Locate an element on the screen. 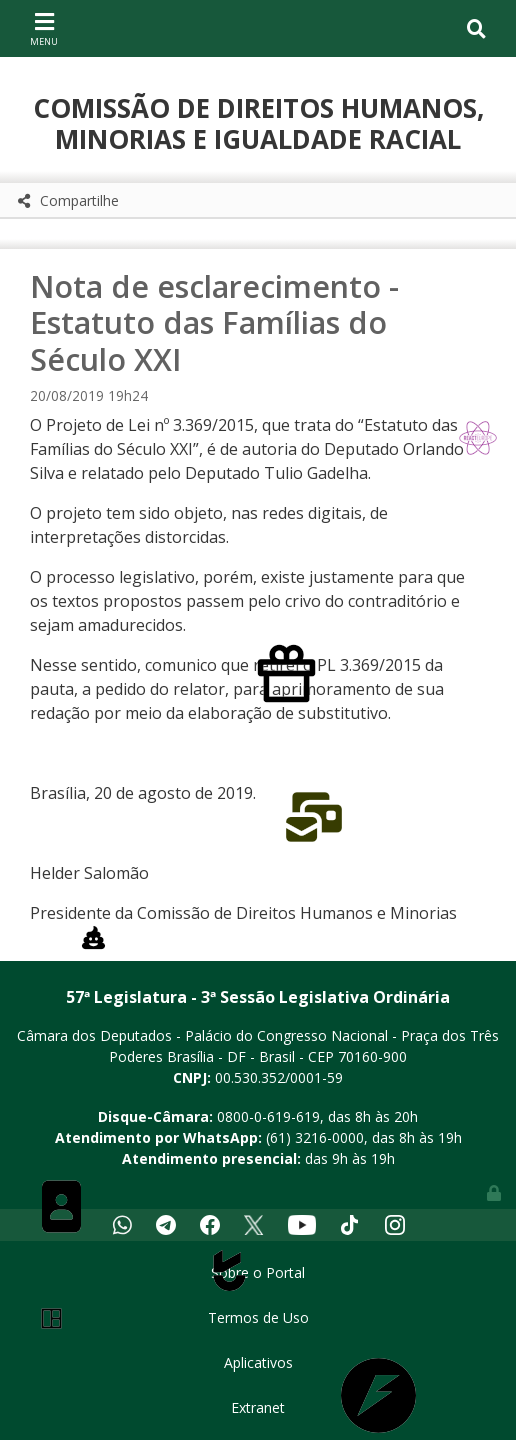 The image size is (516, 1440). react europe conference logo is located at coordinates (478, 438).